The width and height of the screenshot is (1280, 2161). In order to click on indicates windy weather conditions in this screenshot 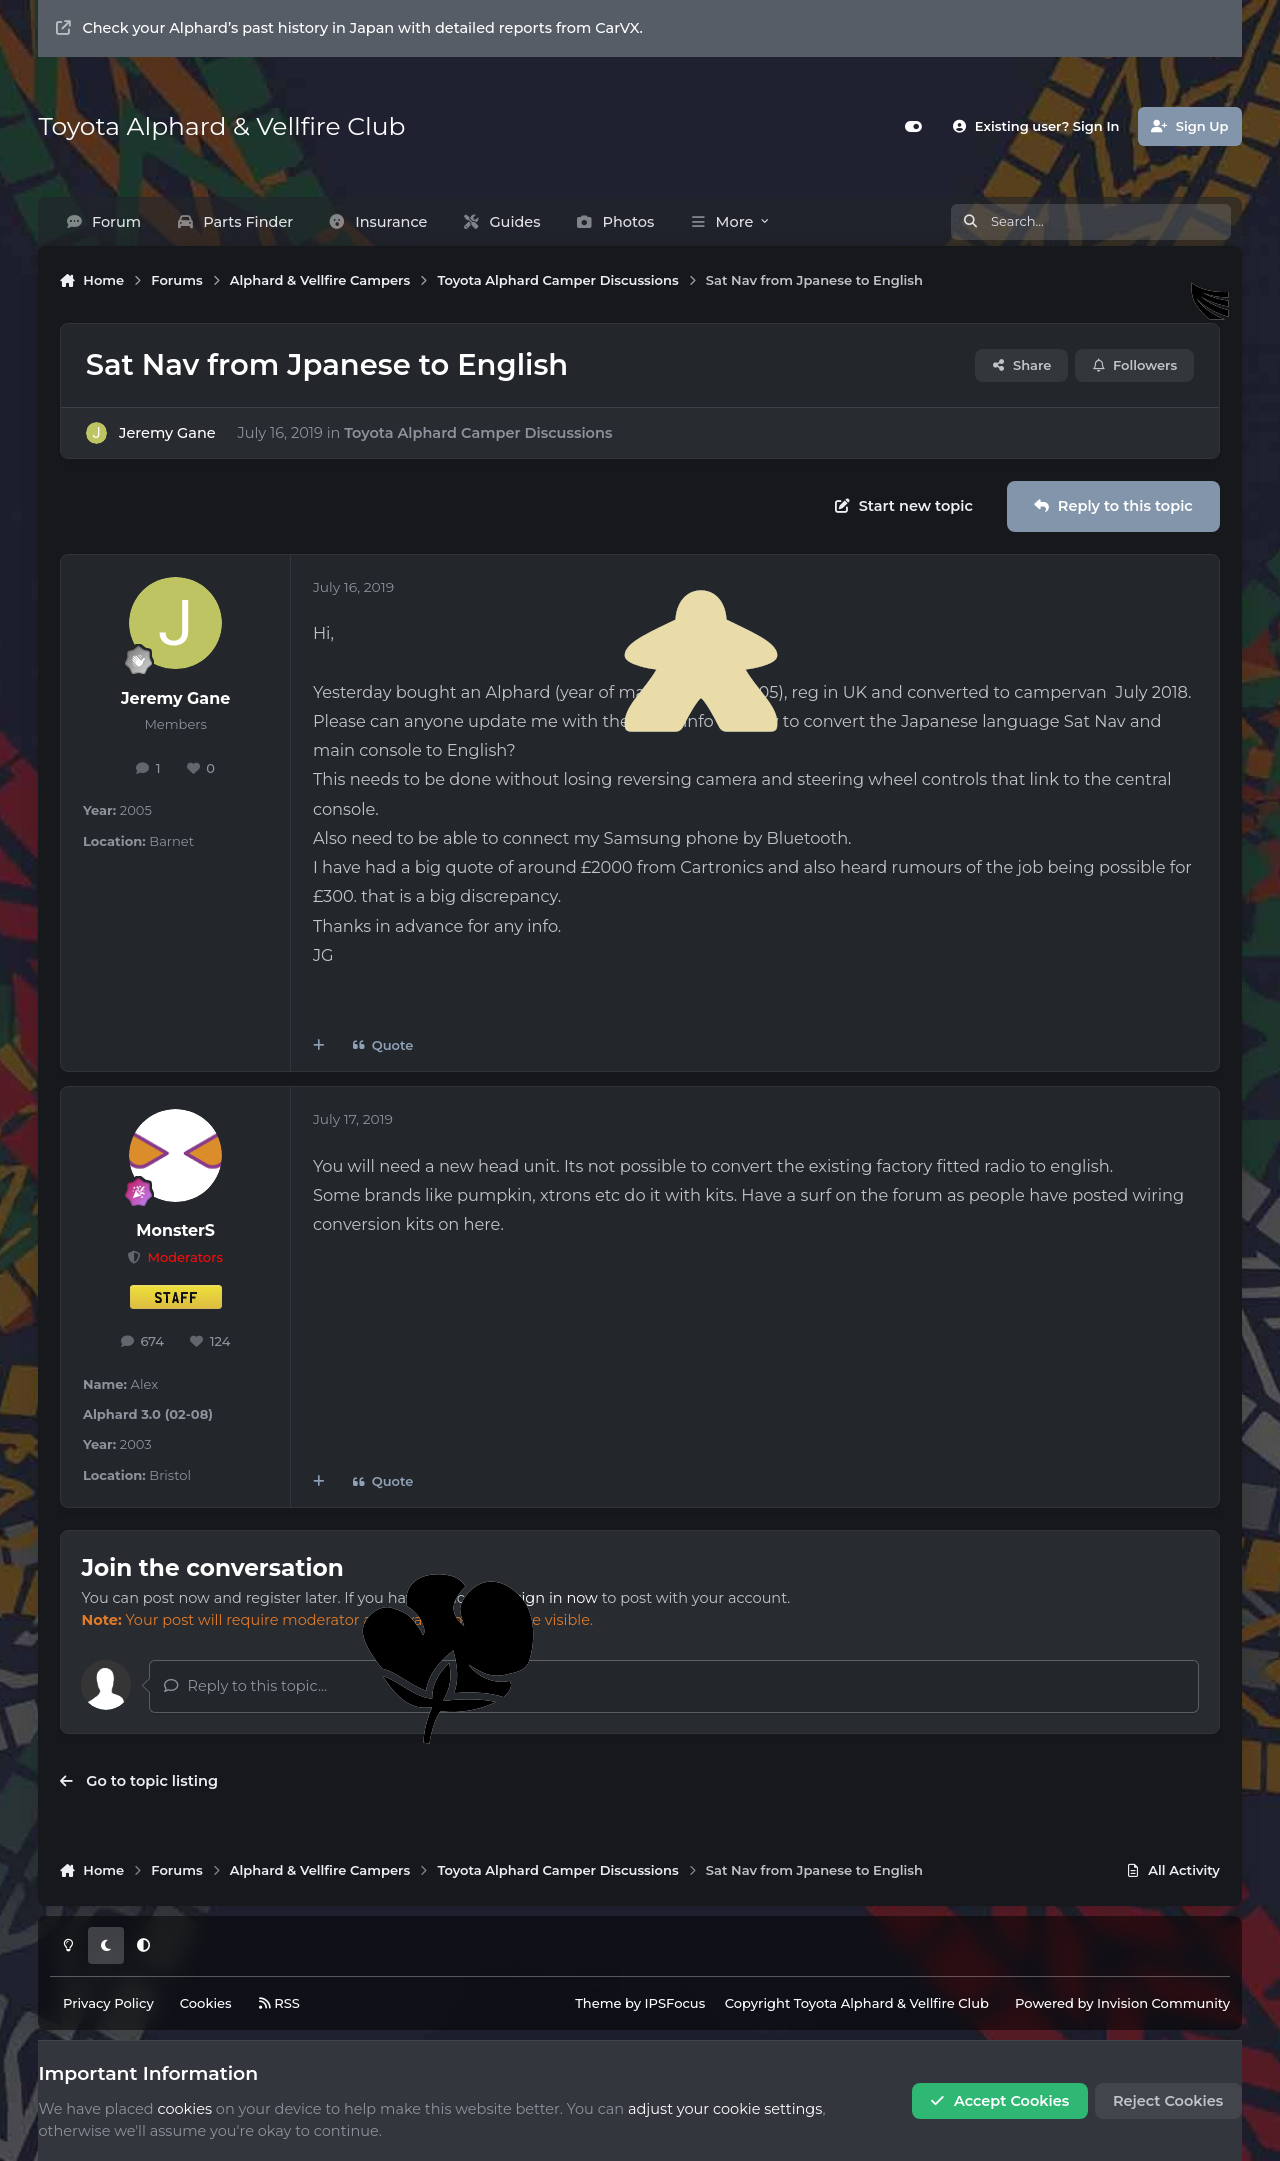, I will do `click(1210, 301)`.